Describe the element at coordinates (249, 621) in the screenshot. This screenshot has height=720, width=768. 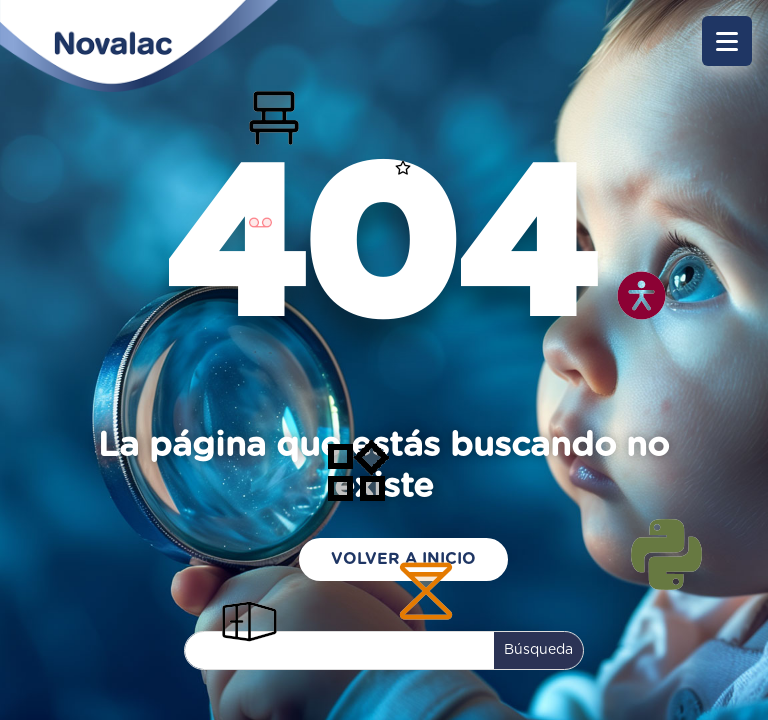
I see `view shipping or freight details` at that location.